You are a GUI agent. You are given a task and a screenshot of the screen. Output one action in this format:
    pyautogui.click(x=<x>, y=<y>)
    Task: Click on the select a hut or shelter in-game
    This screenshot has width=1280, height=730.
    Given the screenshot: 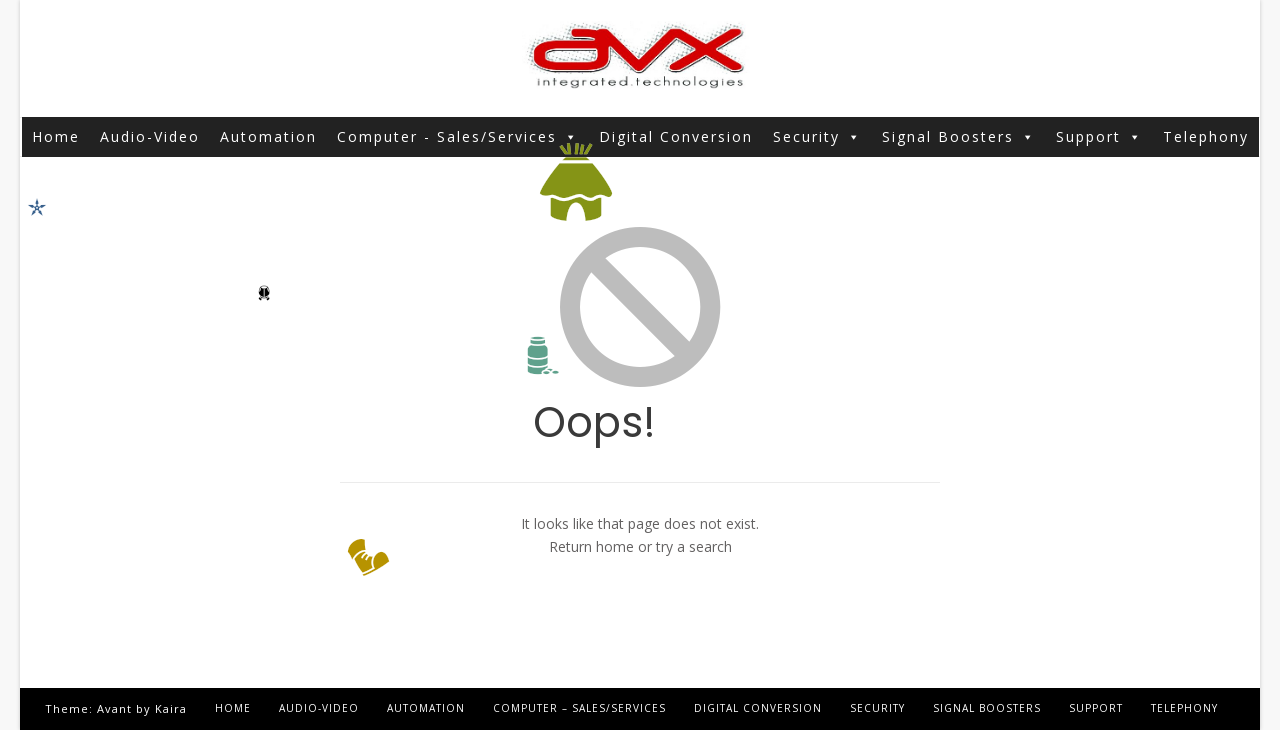 What is the action you would take?
    pyautogui.click(x=576, y=182)
    